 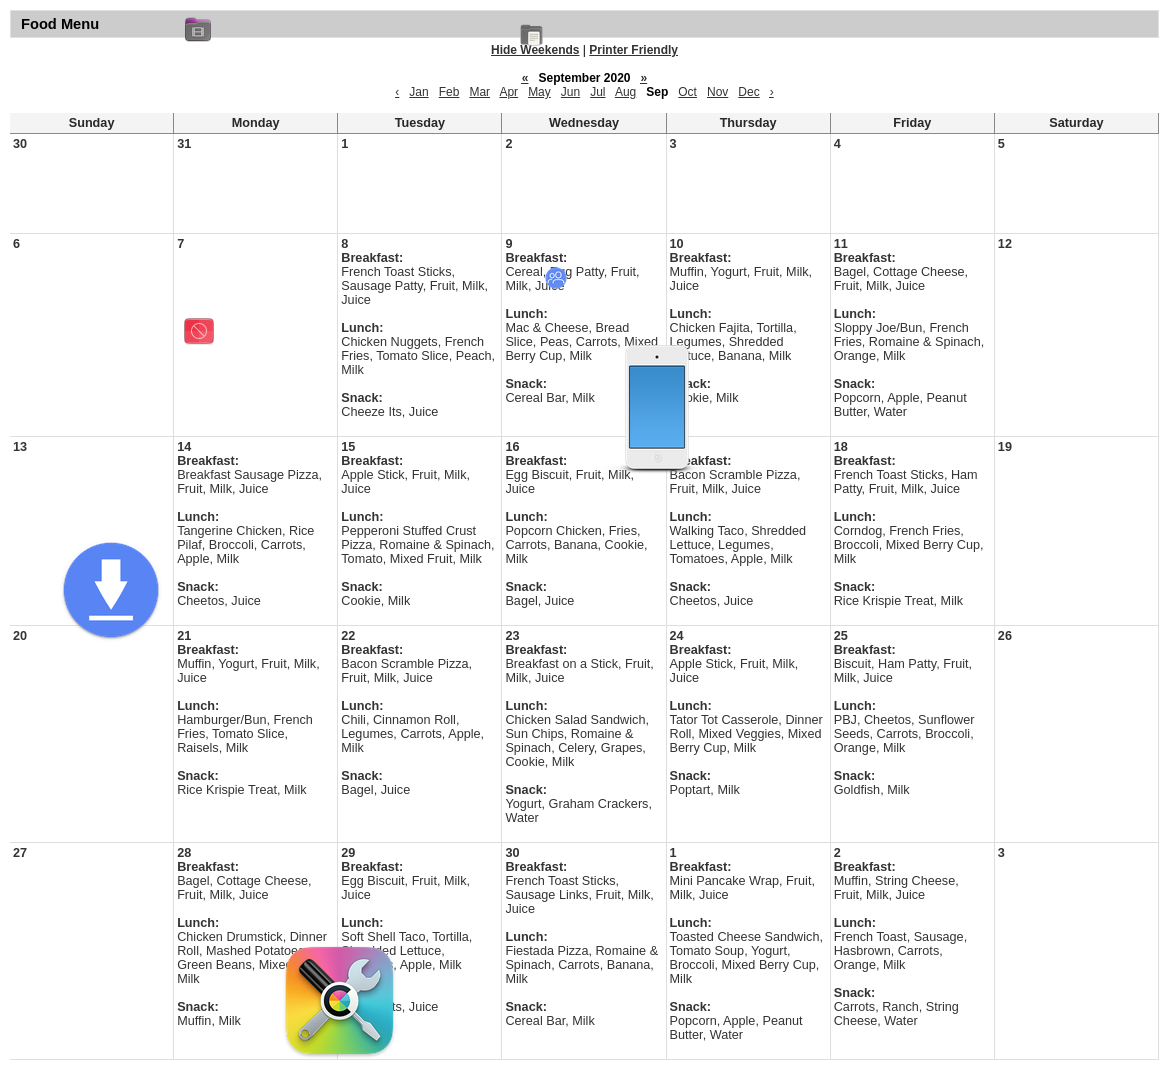 What do you see at coordinates (199, 330) in the screenshot?
I see `indicates a missing or unavailable image` at bounding box center [199, 330].